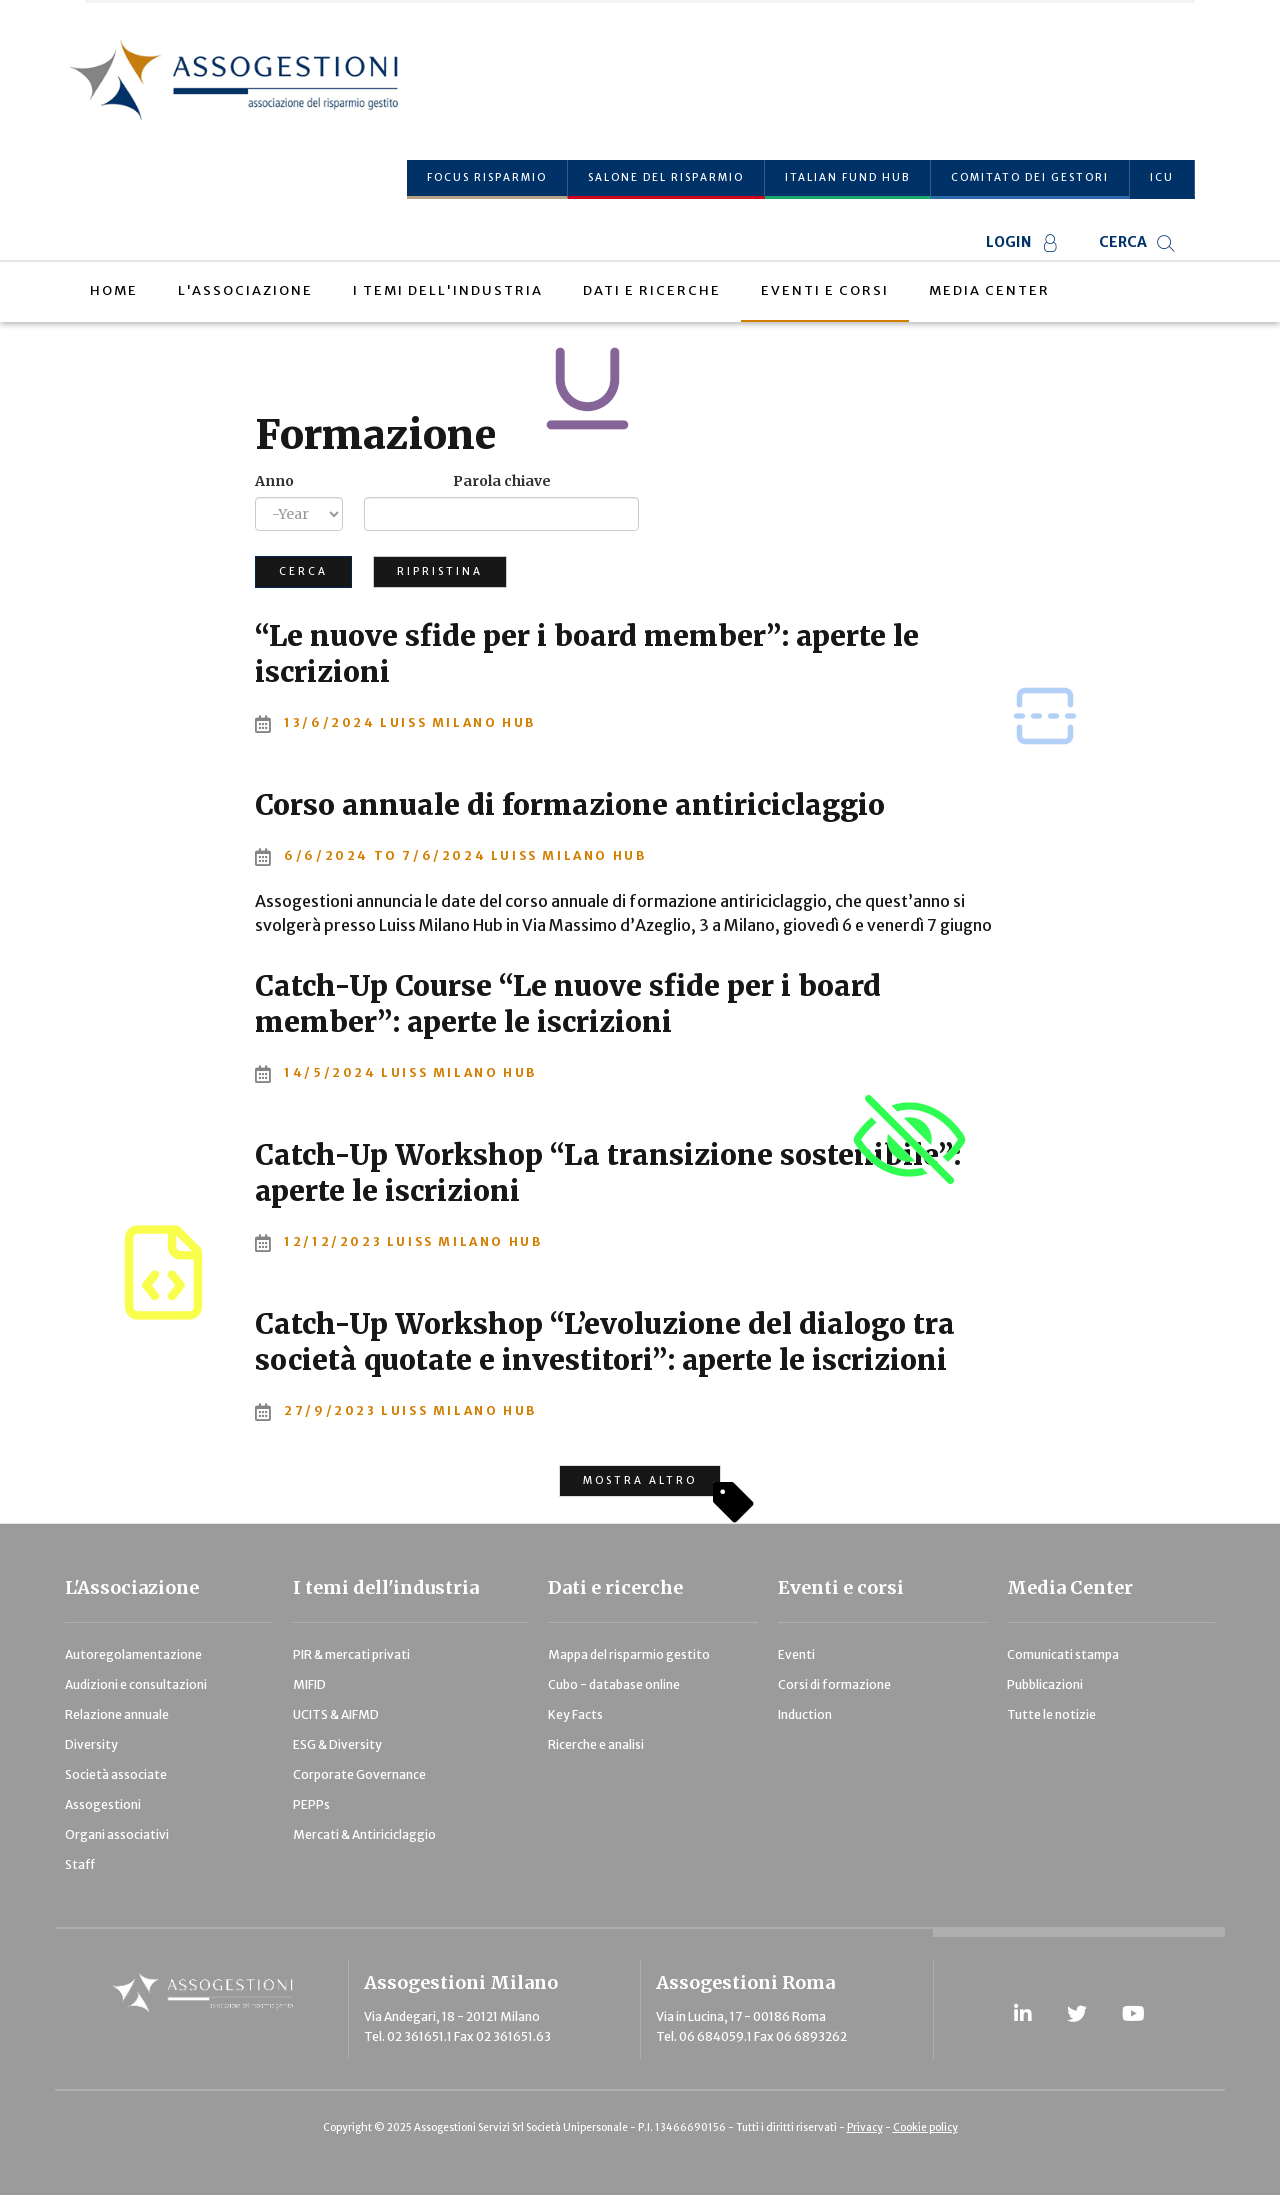 The height and width of the screenshot is (2195, 1280). Describe the element at coordinates (1045, 716) in the screenshot. I see `flip image vertically` at that location.